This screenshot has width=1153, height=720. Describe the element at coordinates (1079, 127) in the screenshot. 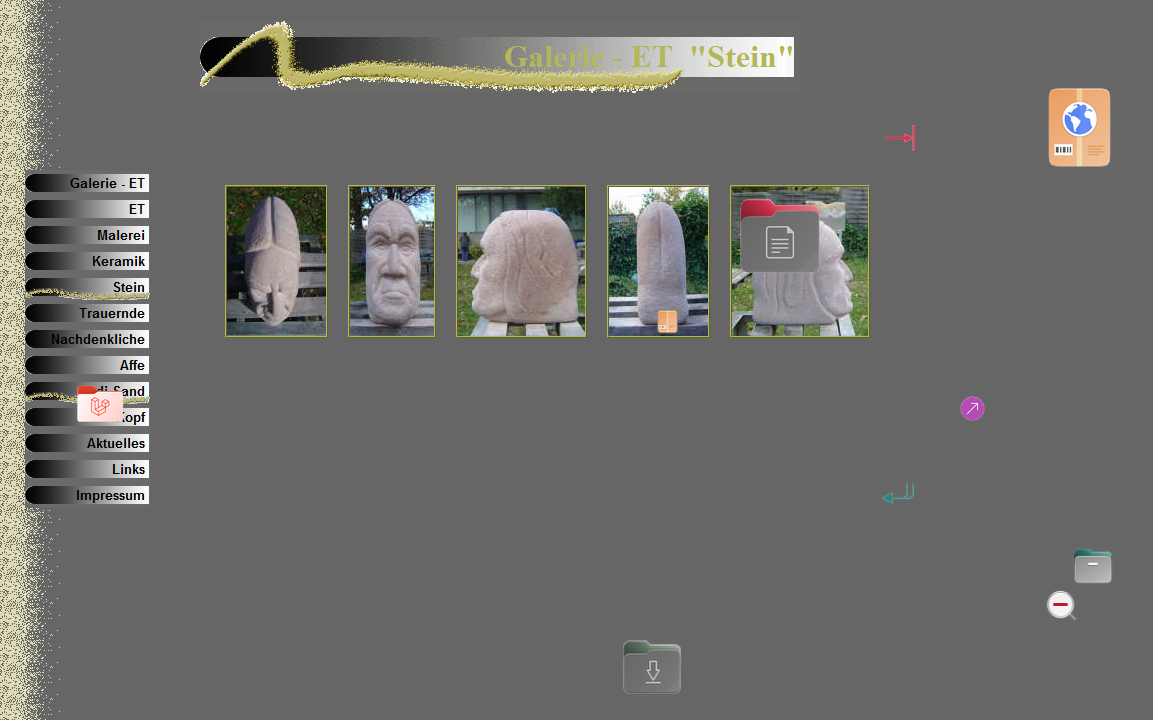

I see `indicates package cache is being updated` at that location.